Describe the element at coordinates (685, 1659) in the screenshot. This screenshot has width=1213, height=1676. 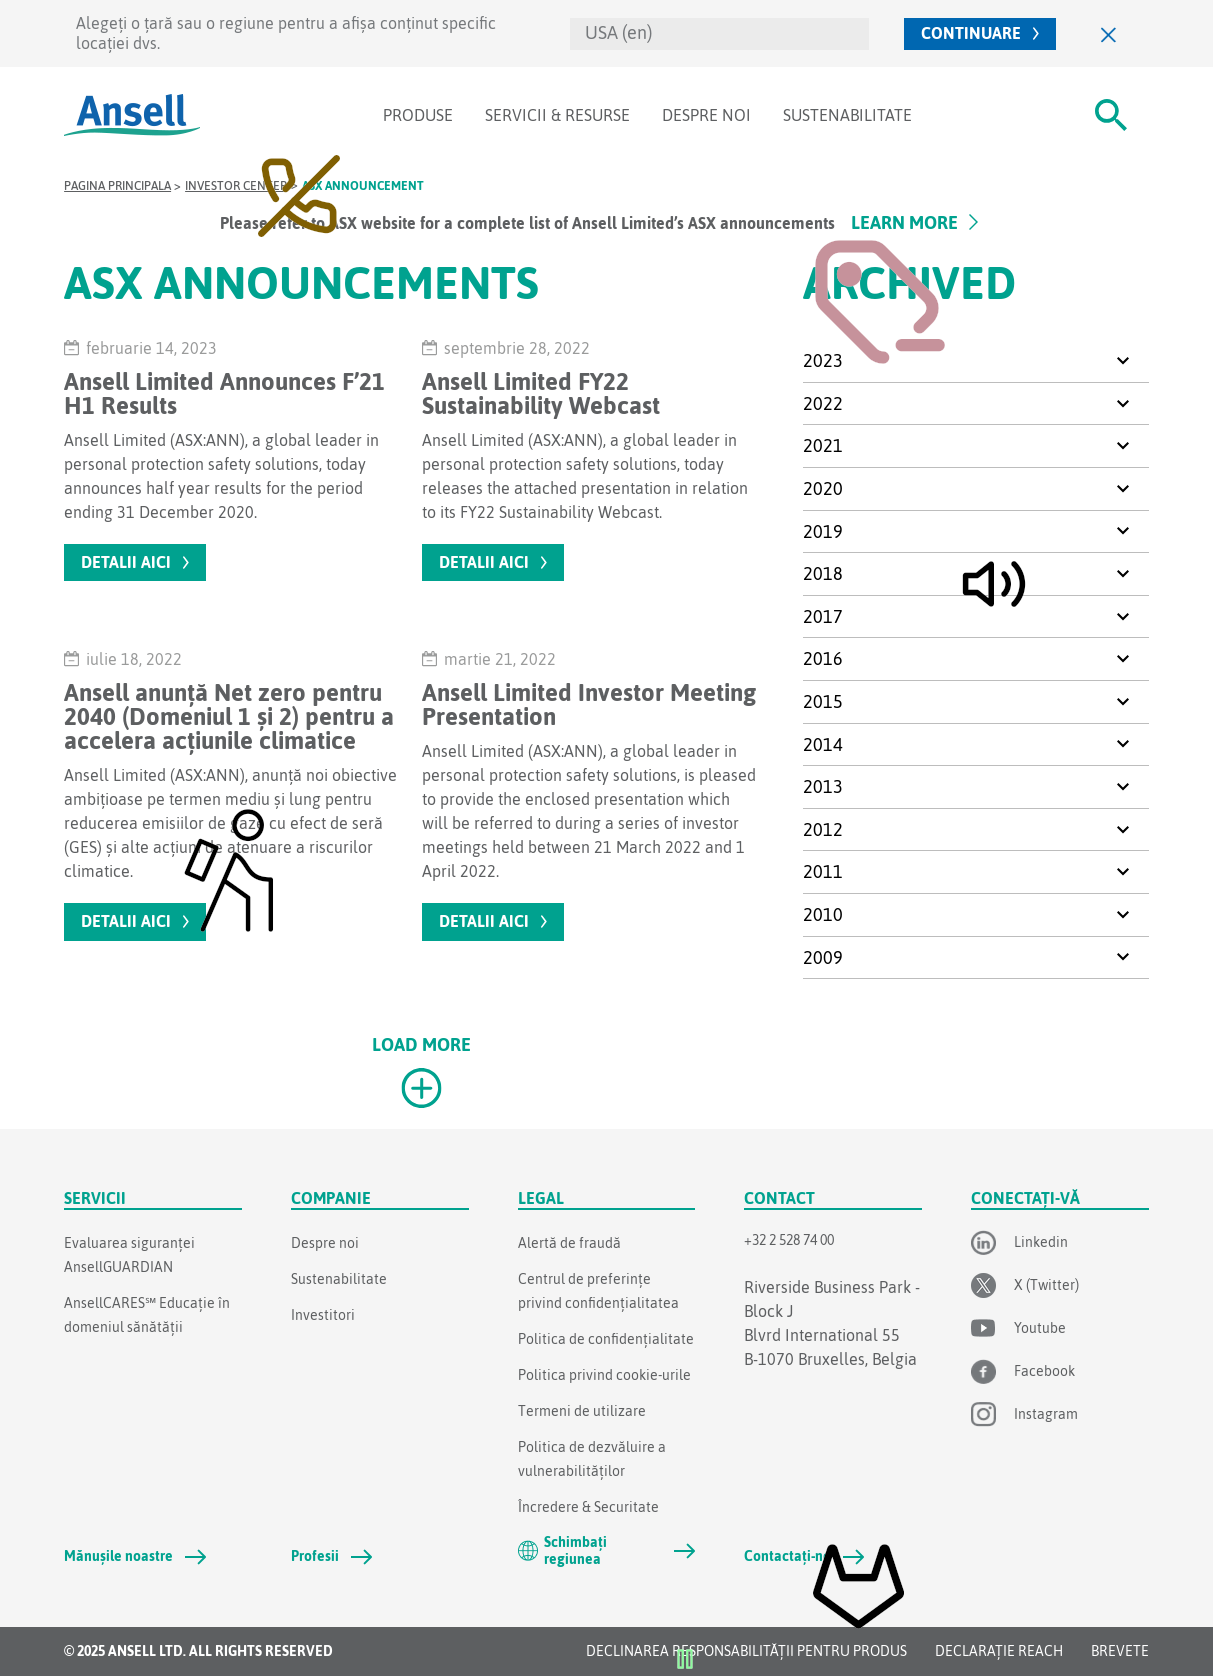
I see `pause media playback` at that location.